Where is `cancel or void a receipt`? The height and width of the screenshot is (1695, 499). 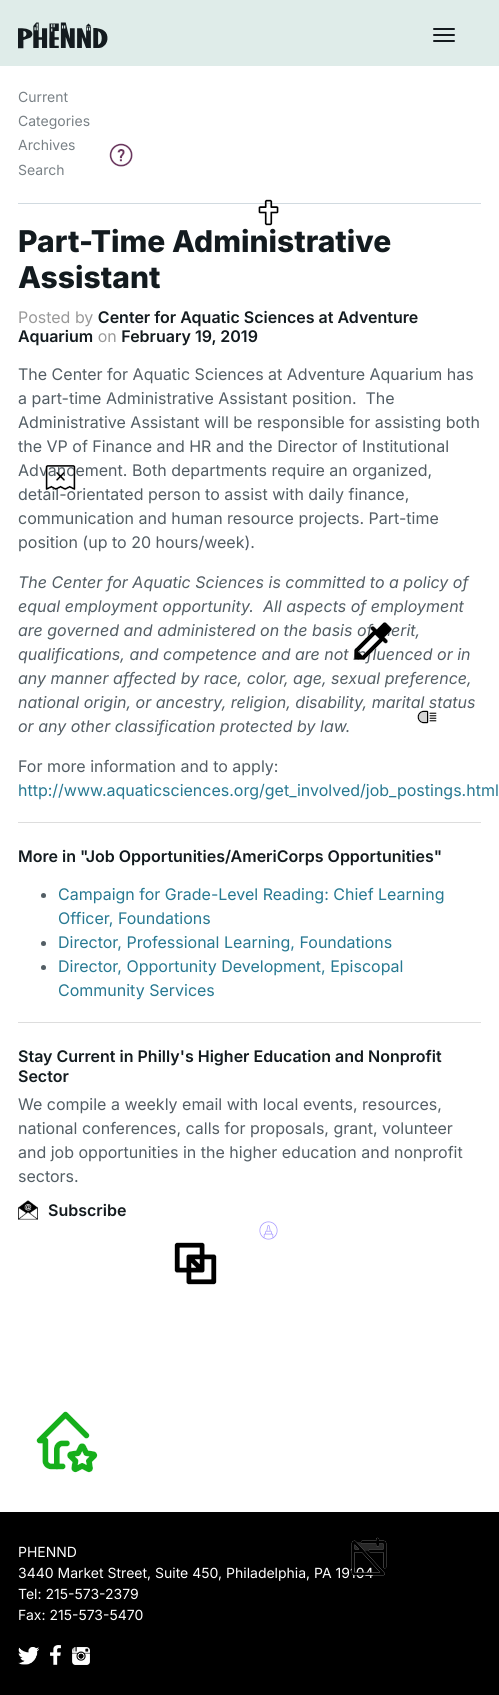
cancel or void a receipt is located at coordinates (60, 477).